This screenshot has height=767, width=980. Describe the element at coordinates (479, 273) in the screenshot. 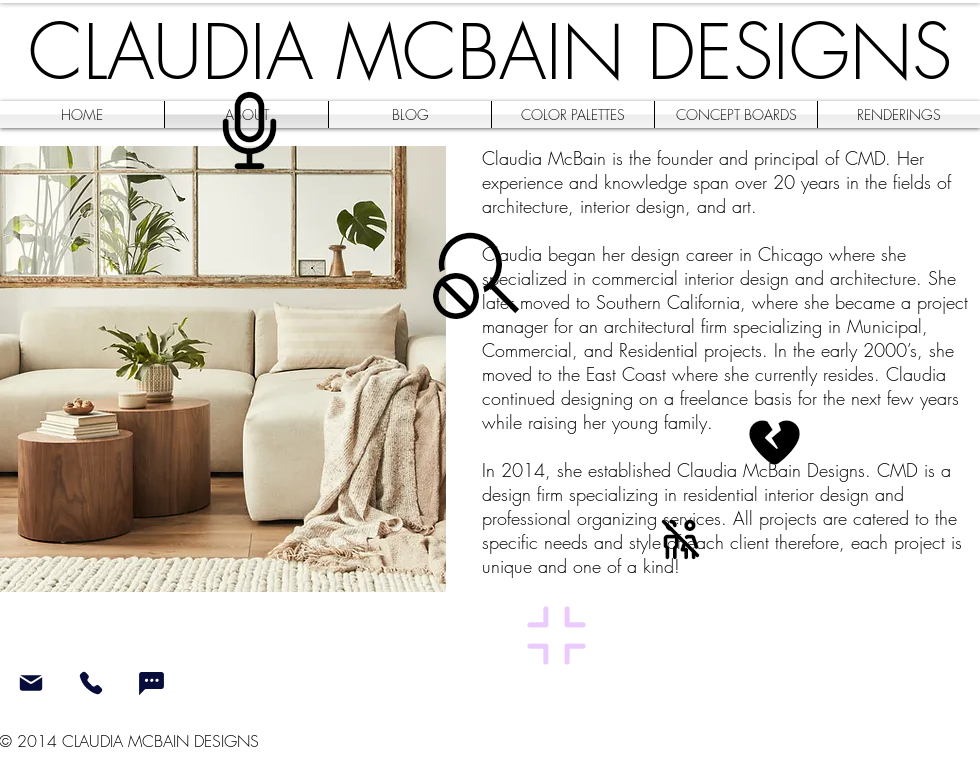

I see `stop or cancel the current search` at that location.